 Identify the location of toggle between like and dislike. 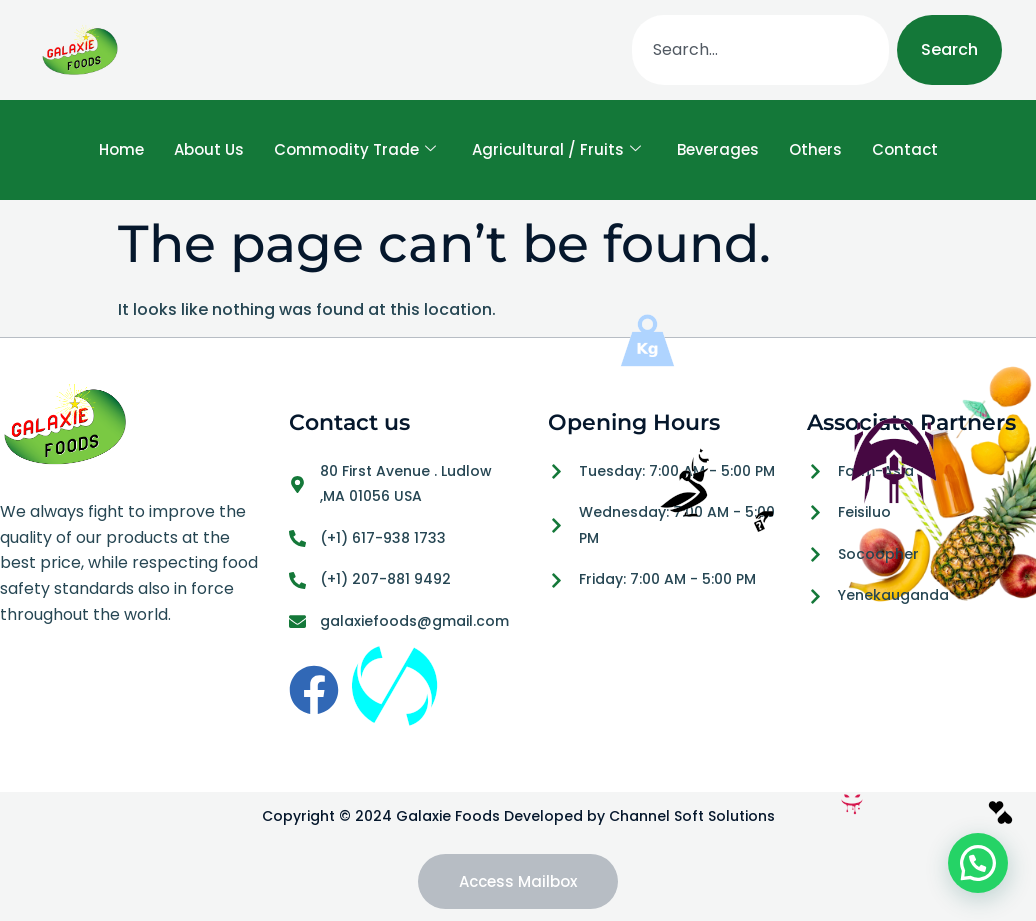
(1000, 812).